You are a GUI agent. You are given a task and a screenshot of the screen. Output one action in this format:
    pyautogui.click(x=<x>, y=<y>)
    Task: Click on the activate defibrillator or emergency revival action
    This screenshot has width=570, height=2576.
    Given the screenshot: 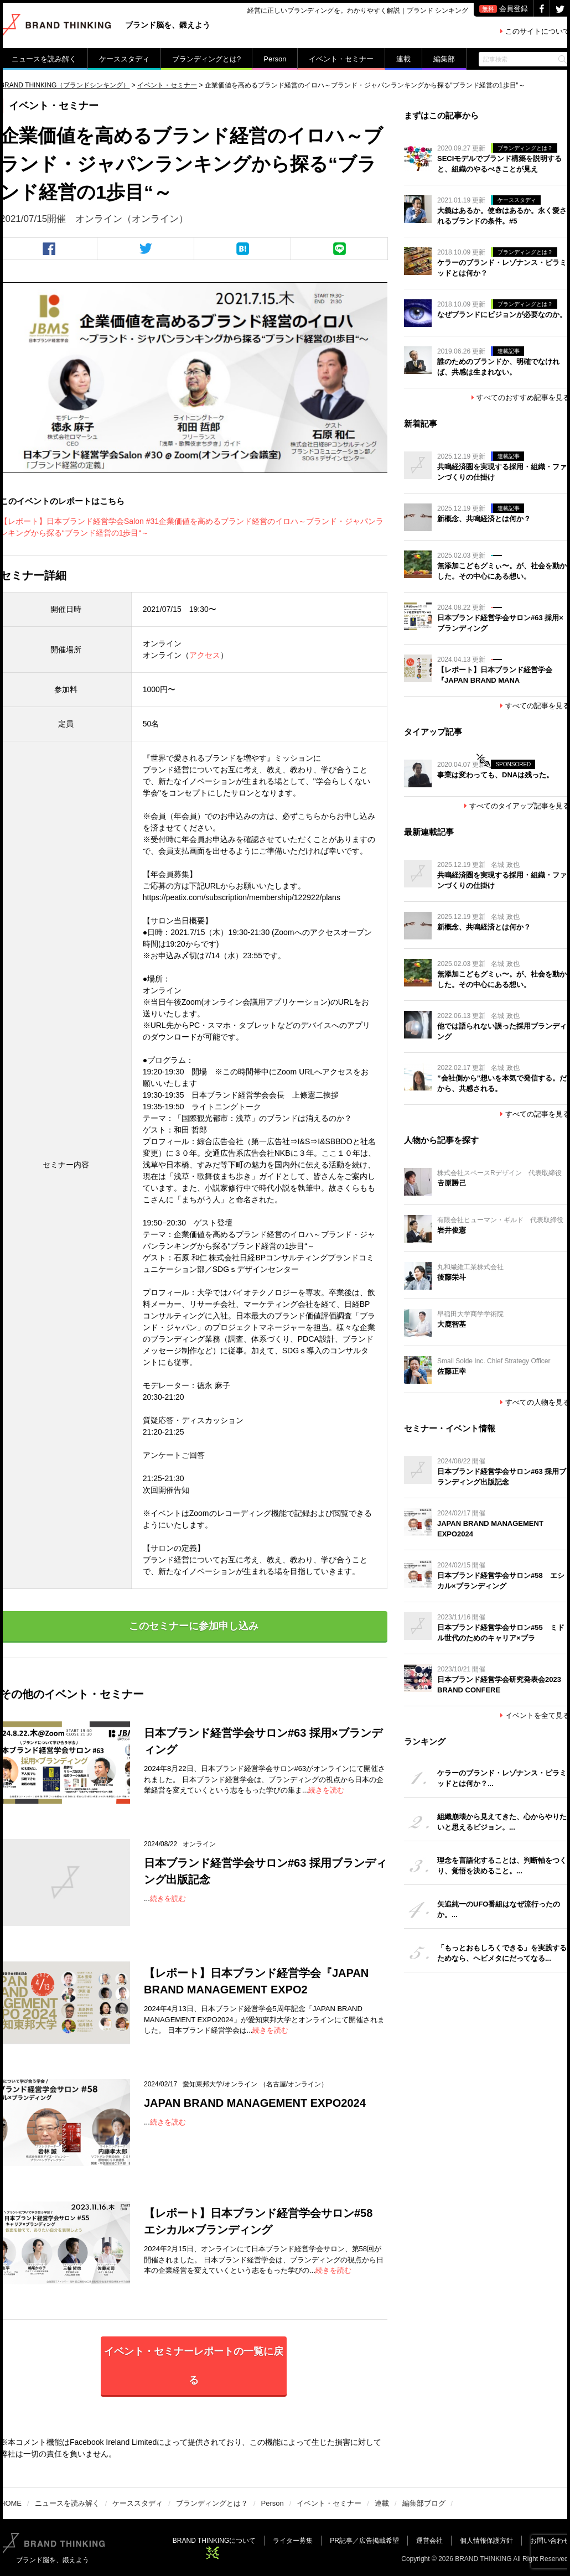 What is the action you would take?
    pyautogui.click(x=213, y=2553)
    